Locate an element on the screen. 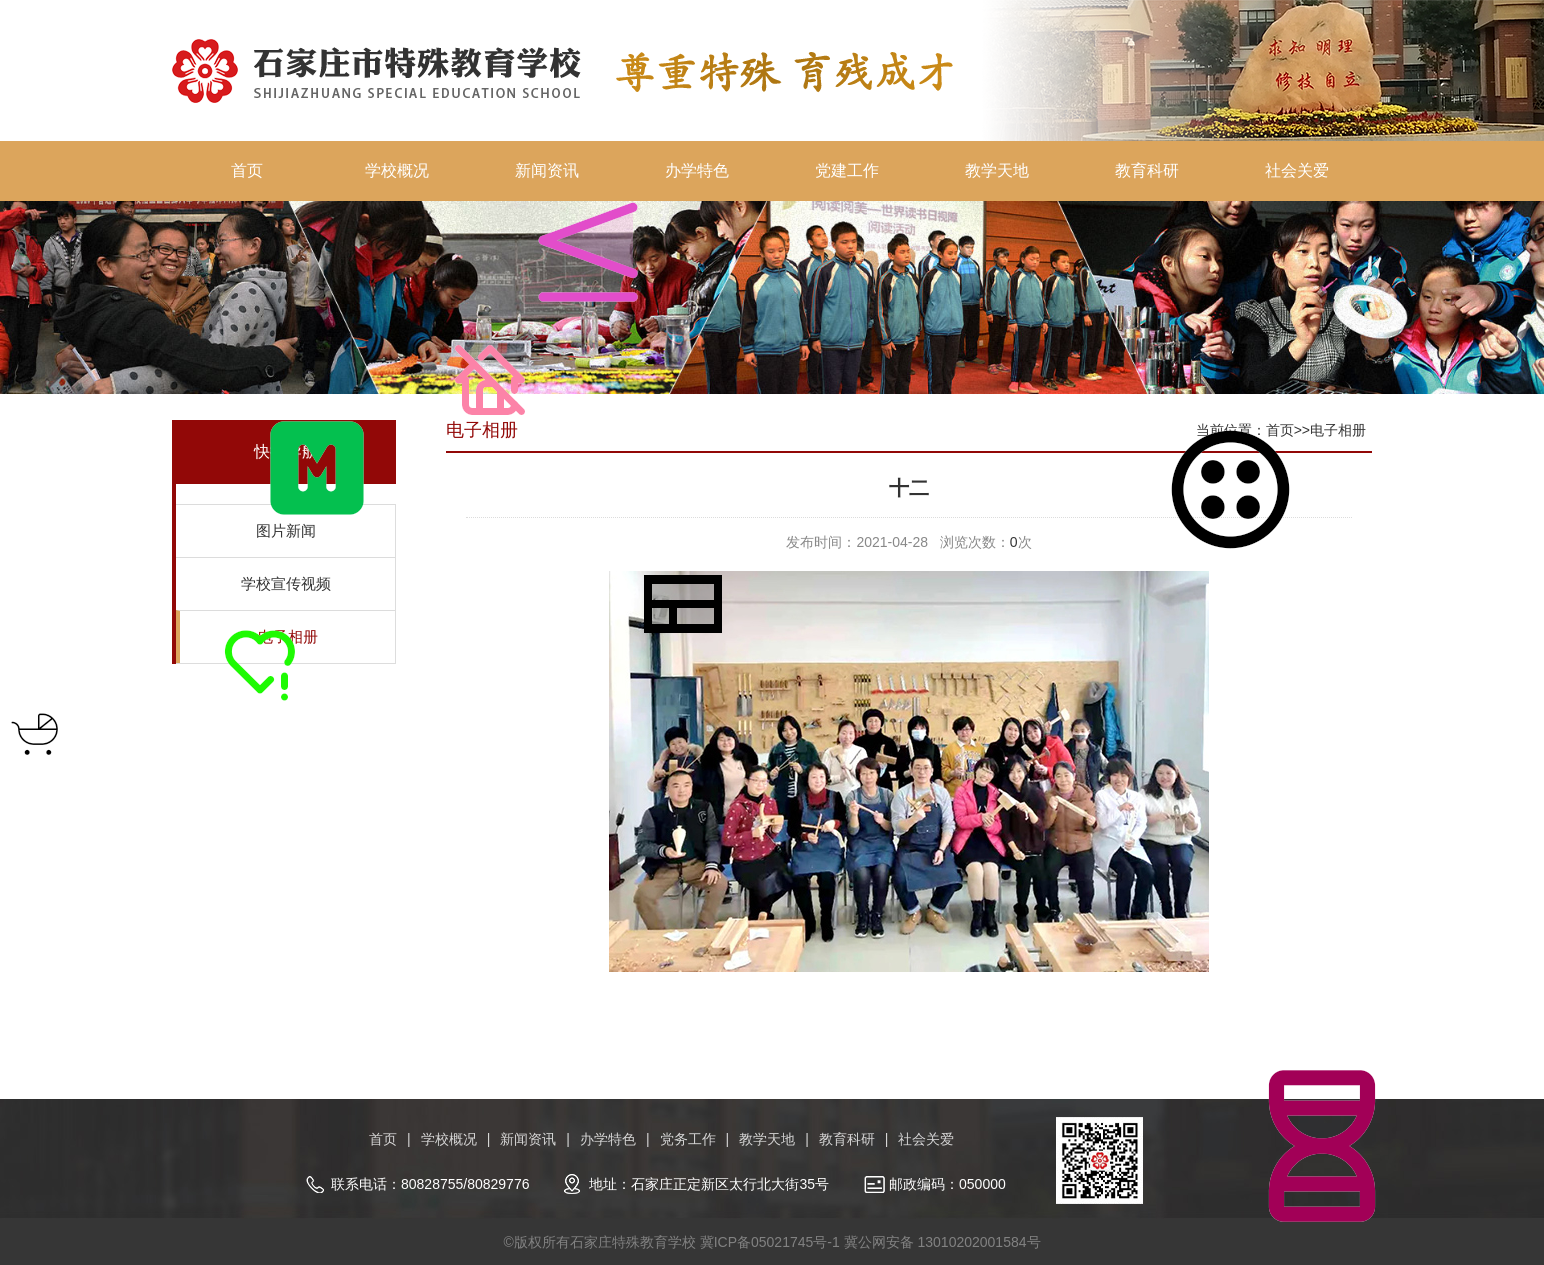 The height and width of the screenshot is (1265, 1544). indicates medium size option is located at coordinates (317, 468).